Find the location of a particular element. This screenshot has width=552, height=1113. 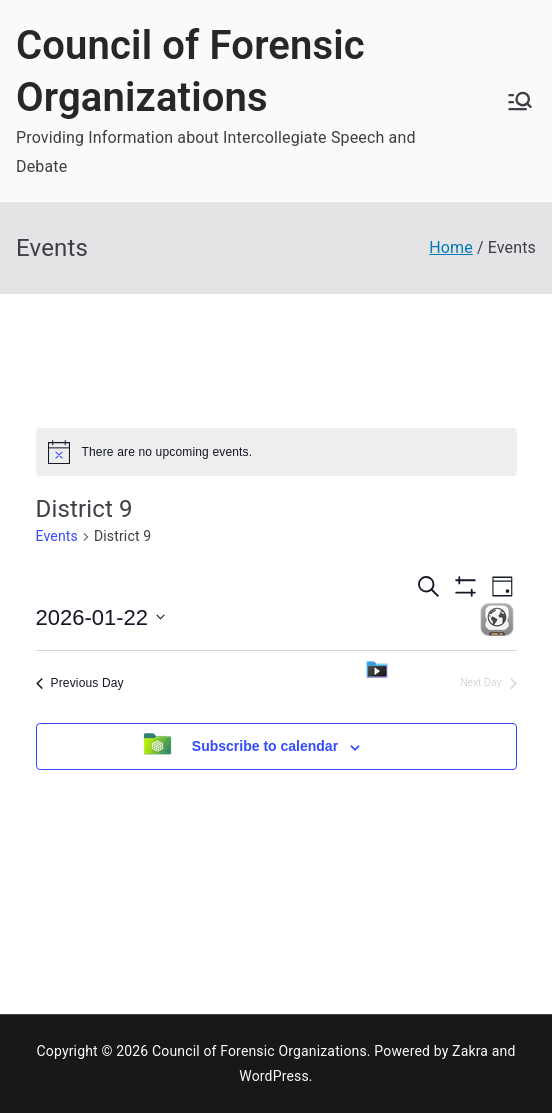

configure iSCSI network storage settings is located at coordinates (497, 620).